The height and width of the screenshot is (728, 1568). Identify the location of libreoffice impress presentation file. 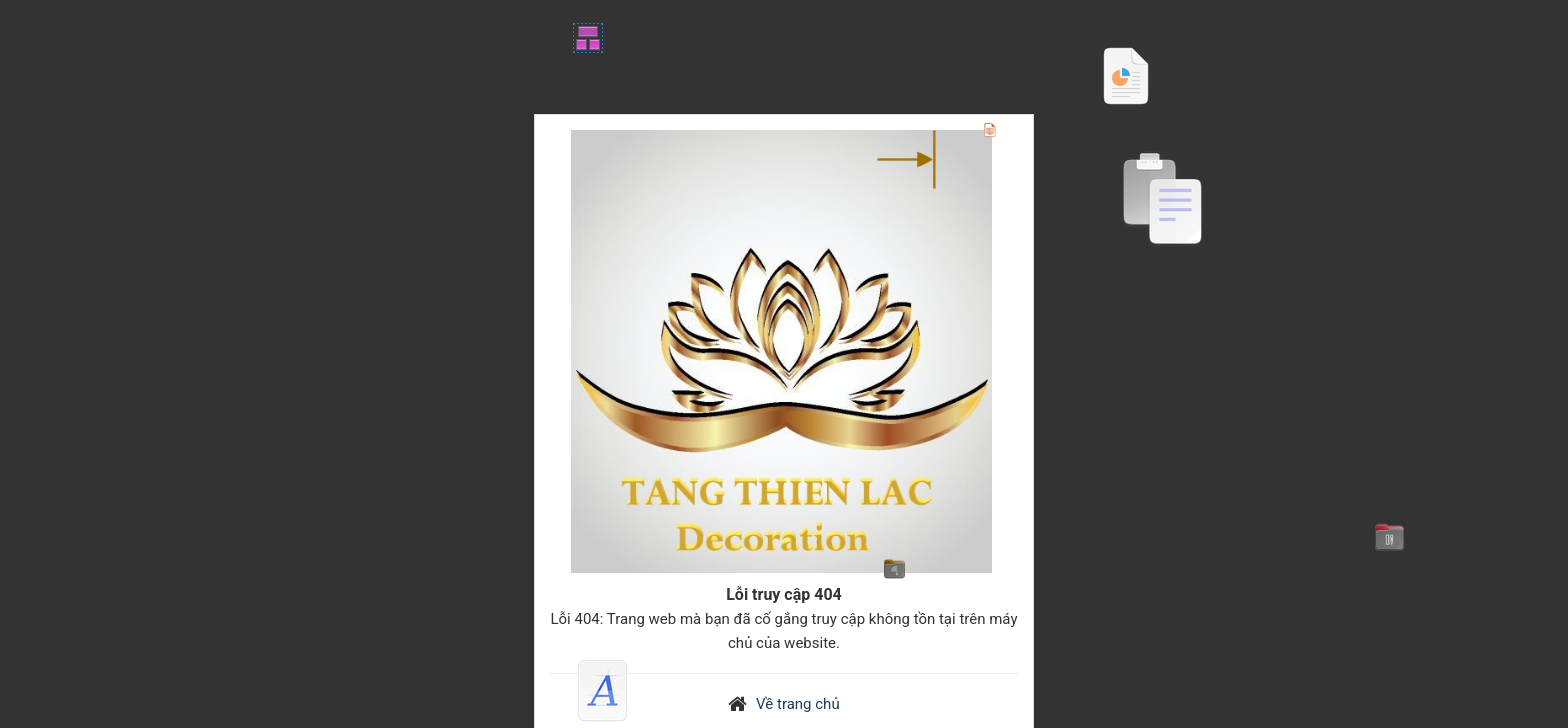
(990, 130).